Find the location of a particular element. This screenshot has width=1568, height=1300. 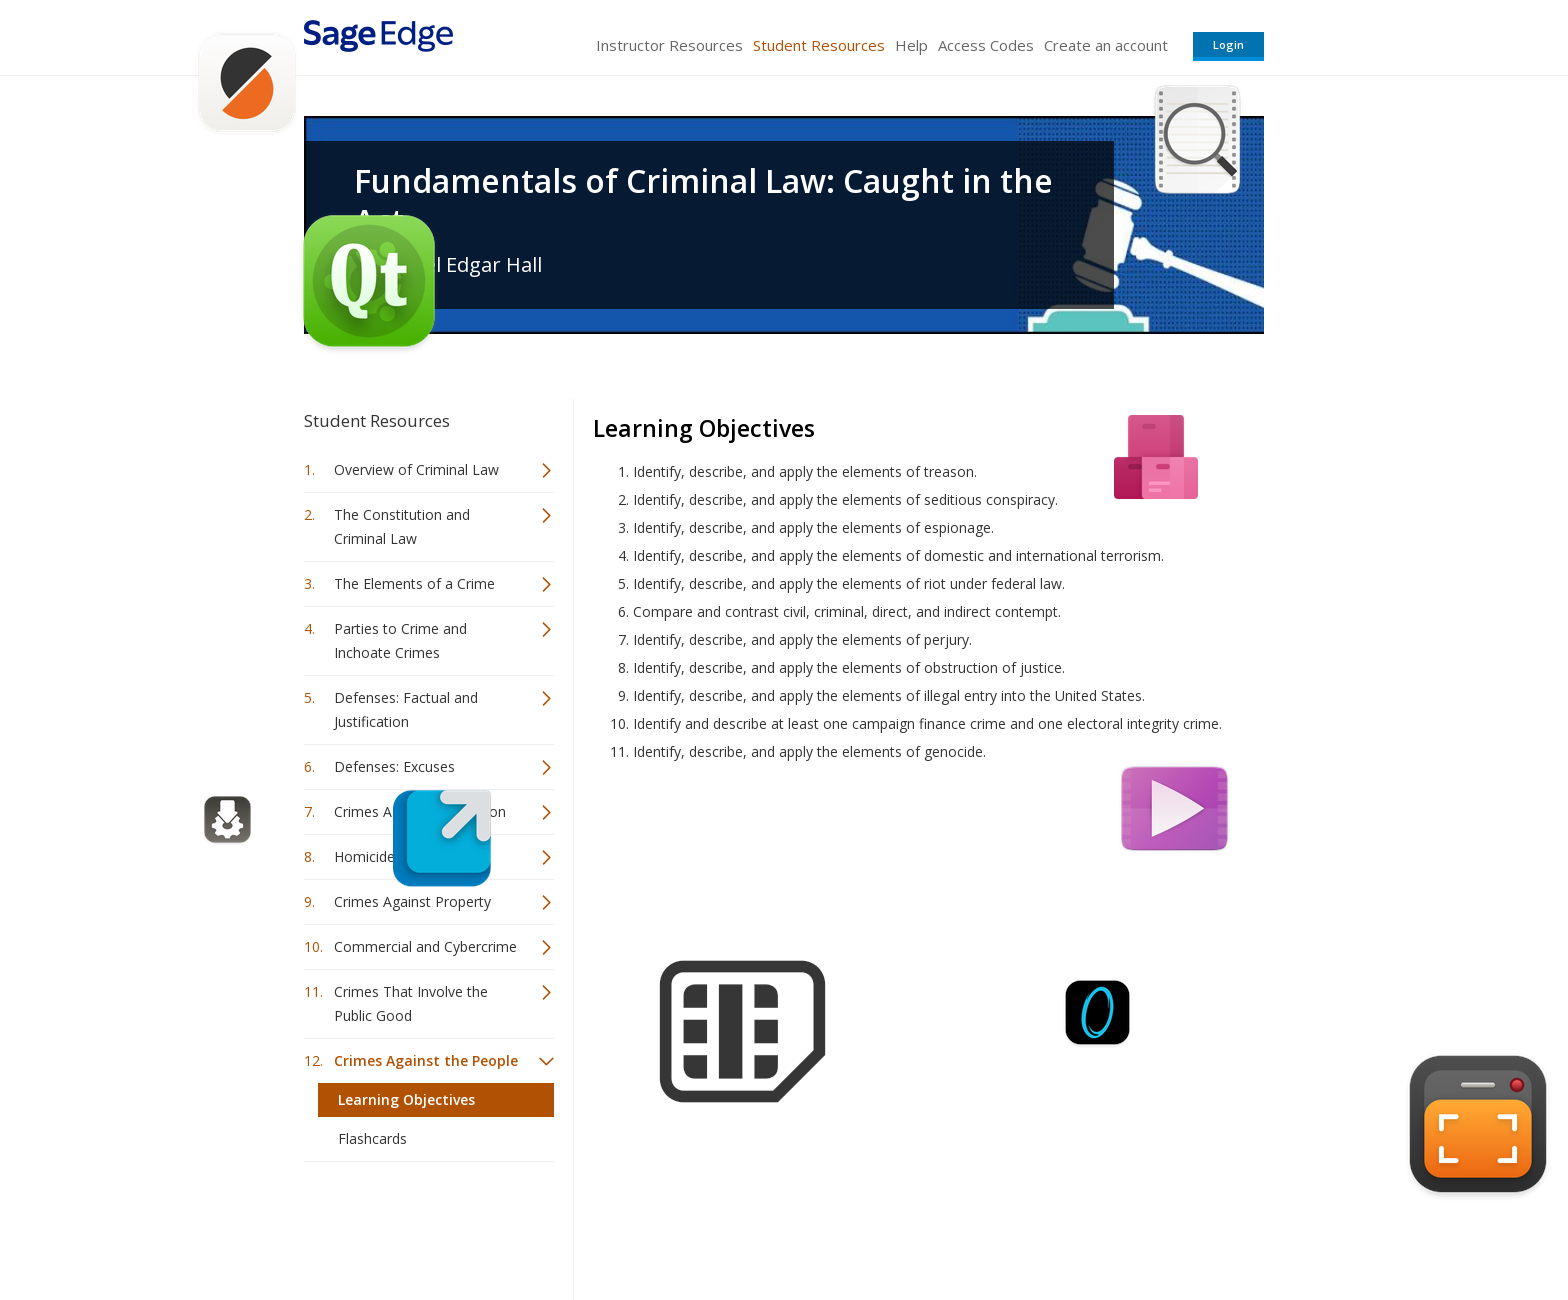

open the artifacts app is located at coordinates (1156, 457).